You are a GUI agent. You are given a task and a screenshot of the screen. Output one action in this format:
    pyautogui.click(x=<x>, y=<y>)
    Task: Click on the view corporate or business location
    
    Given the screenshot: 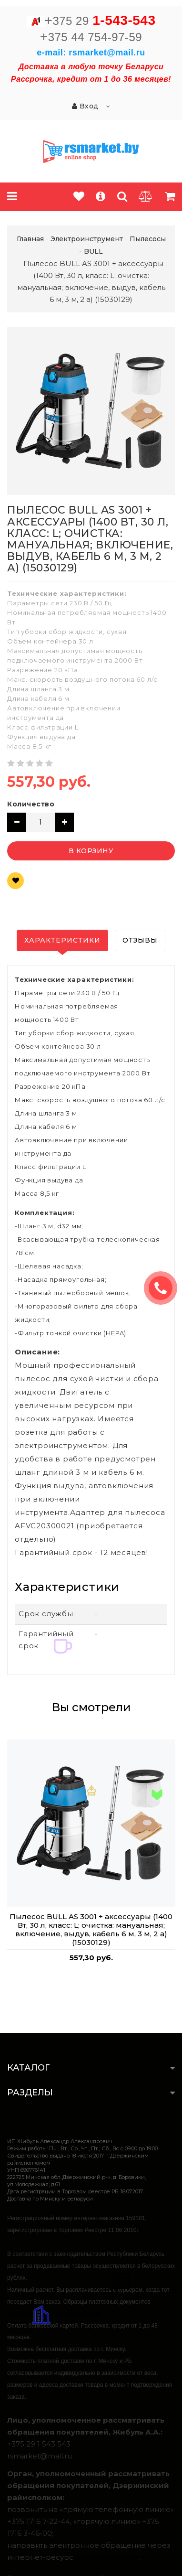 What is the action you would take?
    pyautogui.click(x=41, y=2315)
    